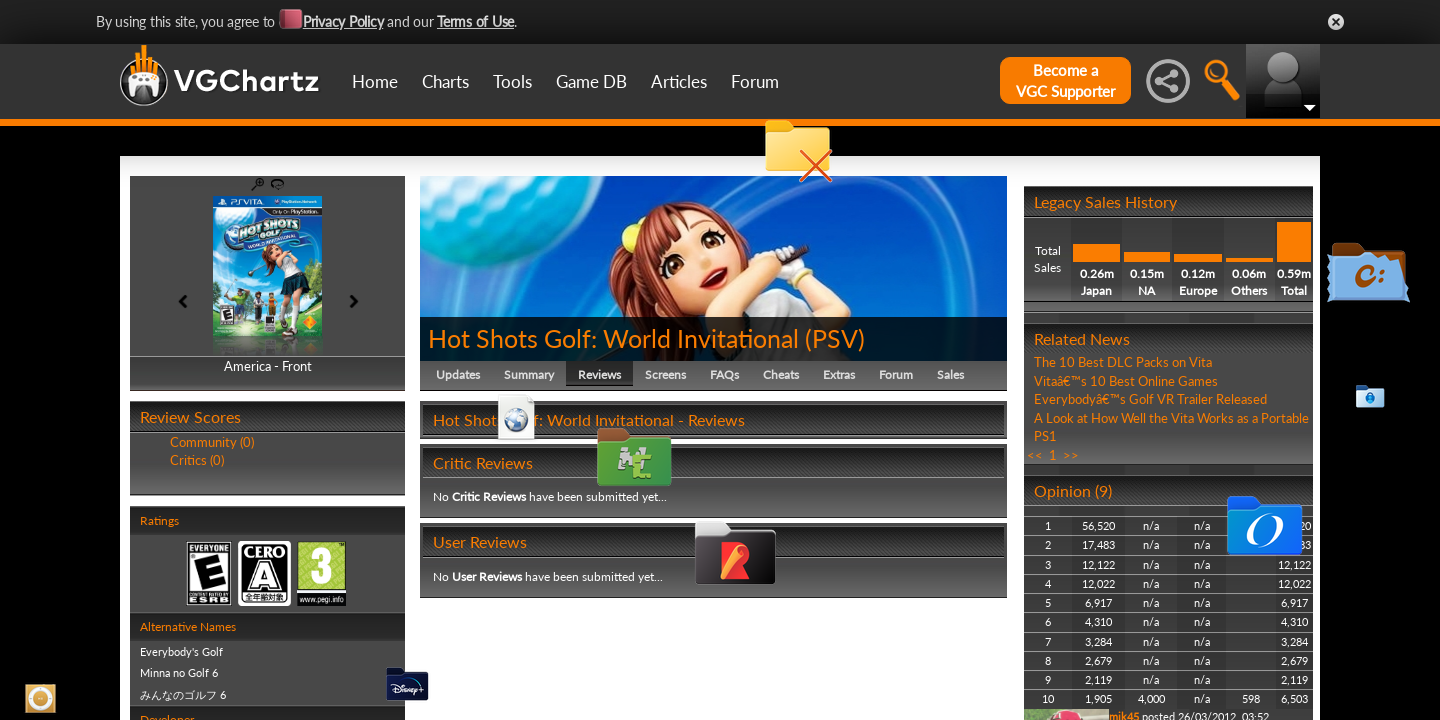 This screenshot has width=1440, height=720. I want to click on folder containing microsoft authenticator app data, so click(1370, 397).